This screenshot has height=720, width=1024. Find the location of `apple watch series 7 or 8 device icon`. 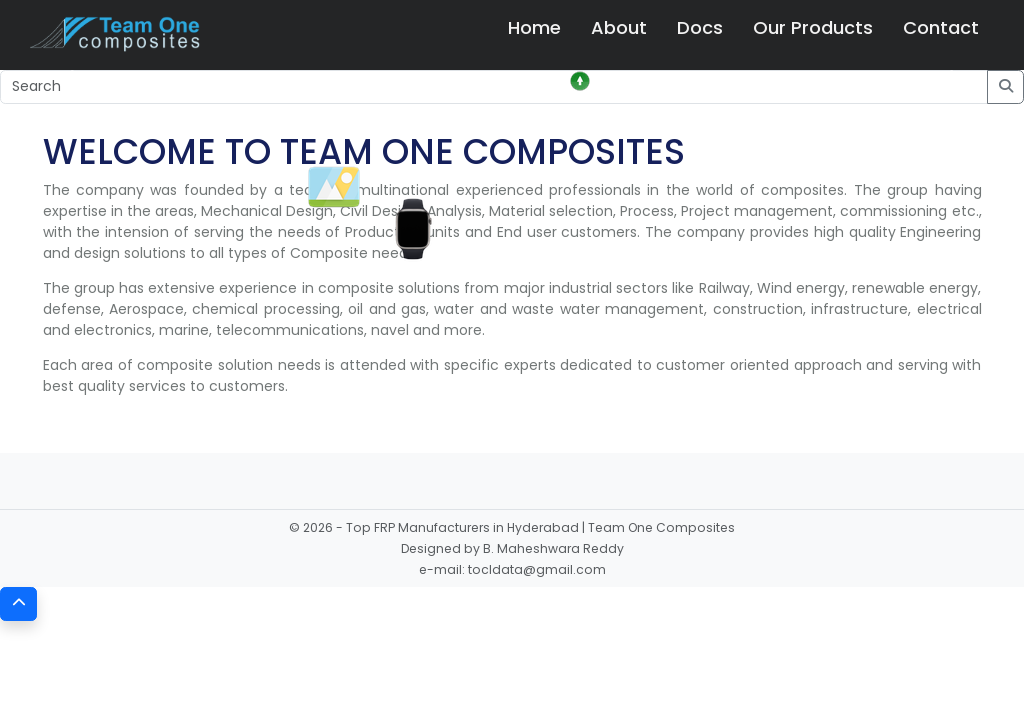

apple watch series 7 or 8 device icon is located at coordinates (413, 229).